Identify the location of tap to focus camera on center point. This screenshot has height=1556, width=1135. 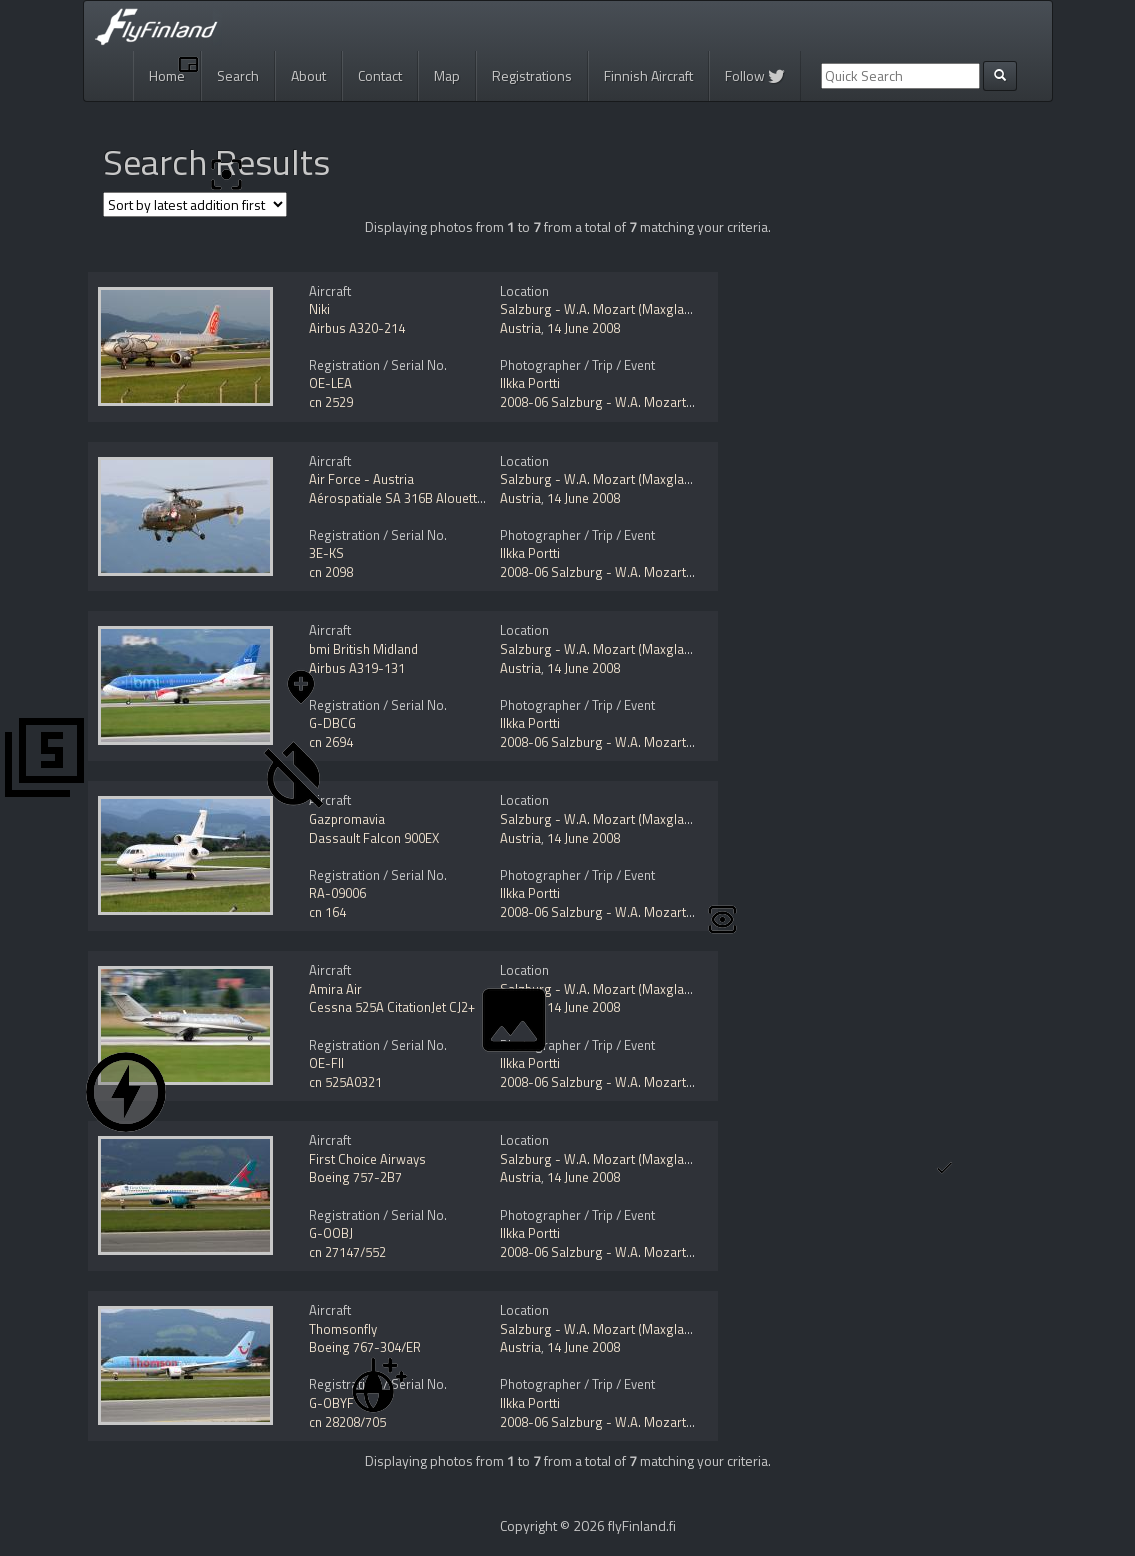
(226, 174).